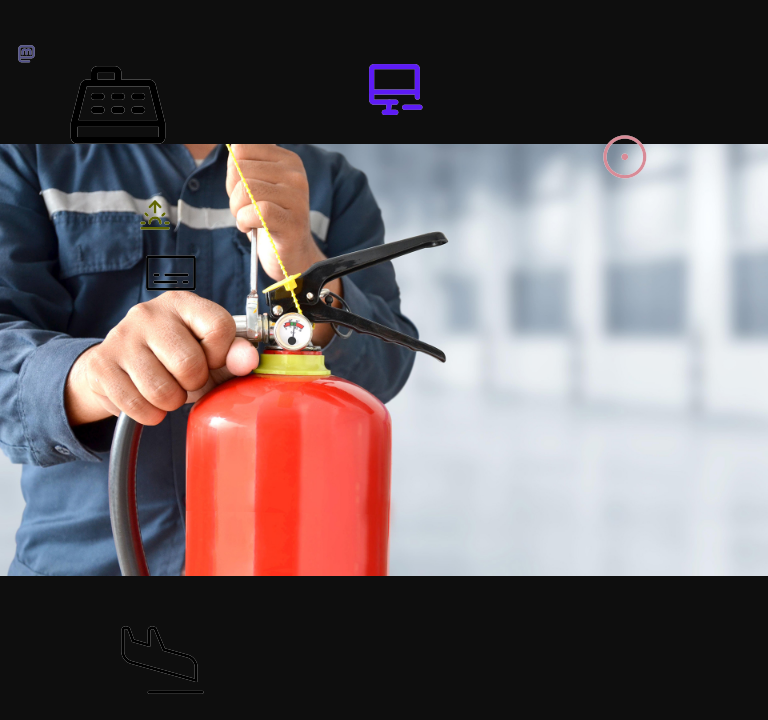  Describe the element at coordinates (626, 158) in the screenshot. I see `view open issues or bugs` at that location.